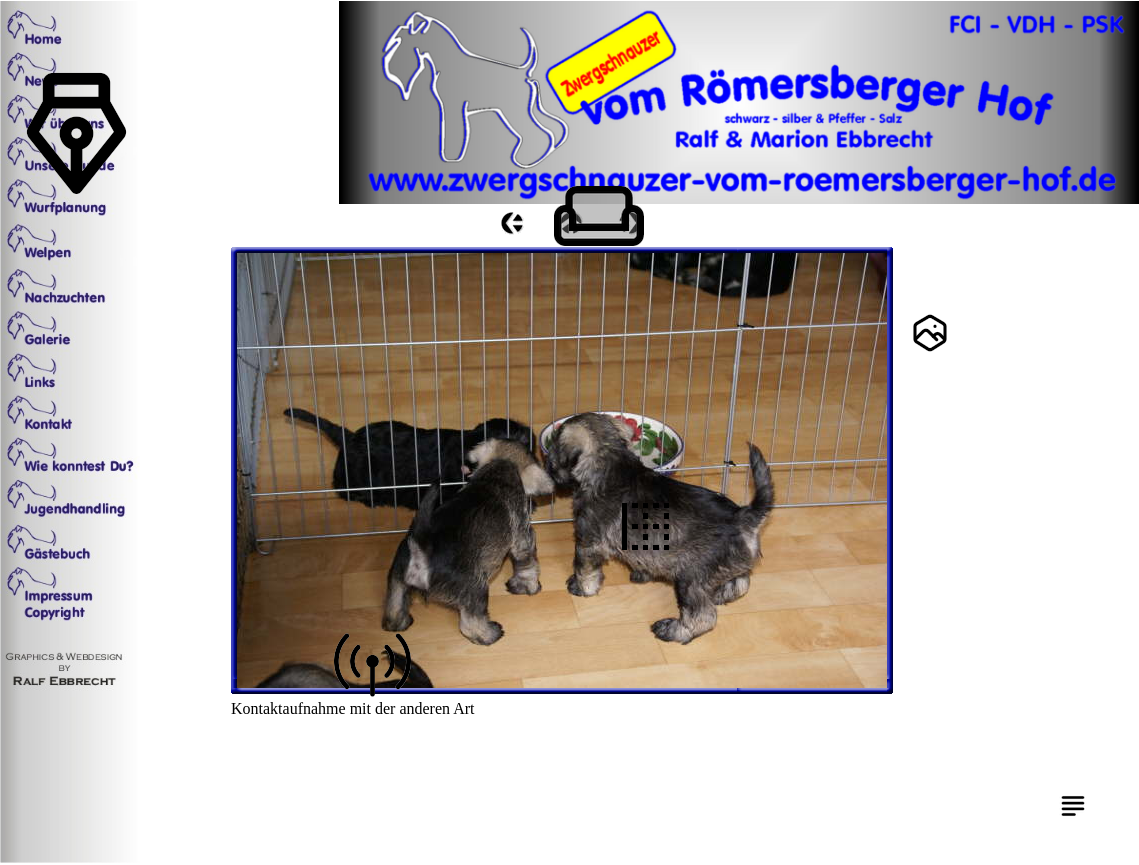  What do you see at coordinates (930, 333) in the screenshot?
I see `view photos in hexagonal frame` at bounding box center [930, 333].